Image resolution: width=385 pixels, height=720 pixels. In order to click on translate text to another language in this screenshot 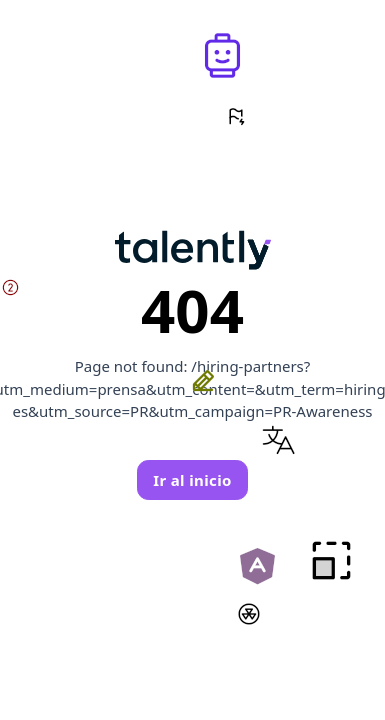, I will do `click(277, 440)`.